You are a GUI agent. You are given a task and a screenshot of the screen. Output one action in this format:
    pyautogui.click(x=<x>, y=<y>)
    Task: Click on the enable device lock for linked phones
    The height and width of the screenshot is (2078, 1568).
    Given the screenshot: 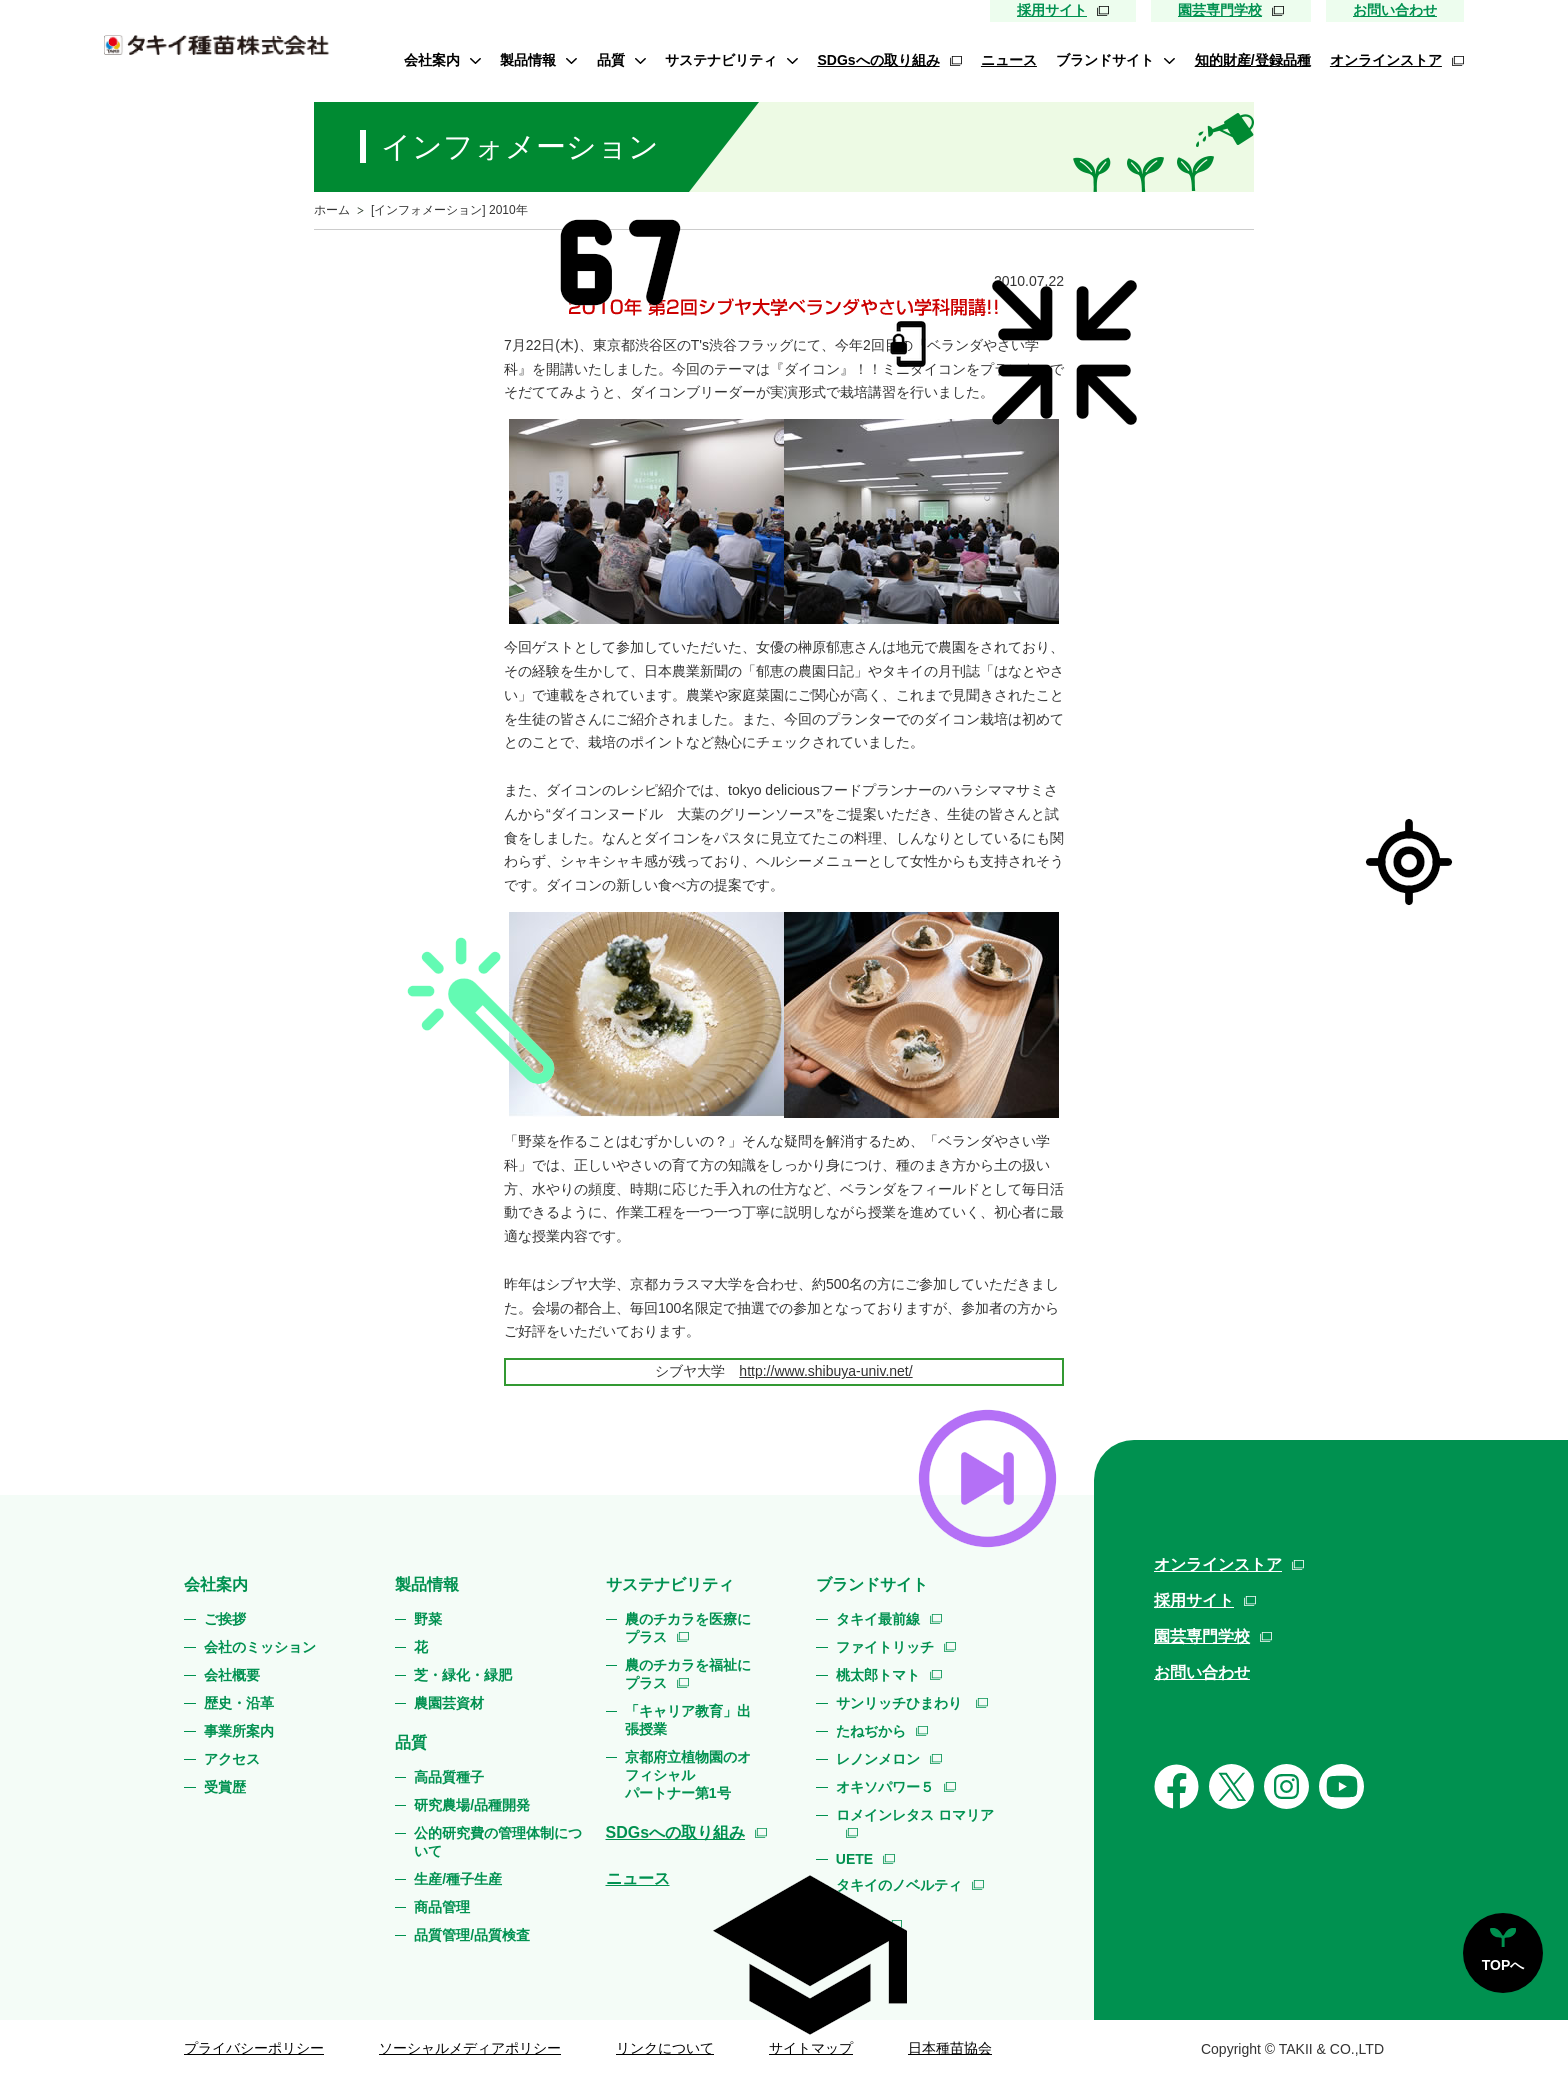 What is the action you would take?
    pyautogui.click(x=907, y=344)
    